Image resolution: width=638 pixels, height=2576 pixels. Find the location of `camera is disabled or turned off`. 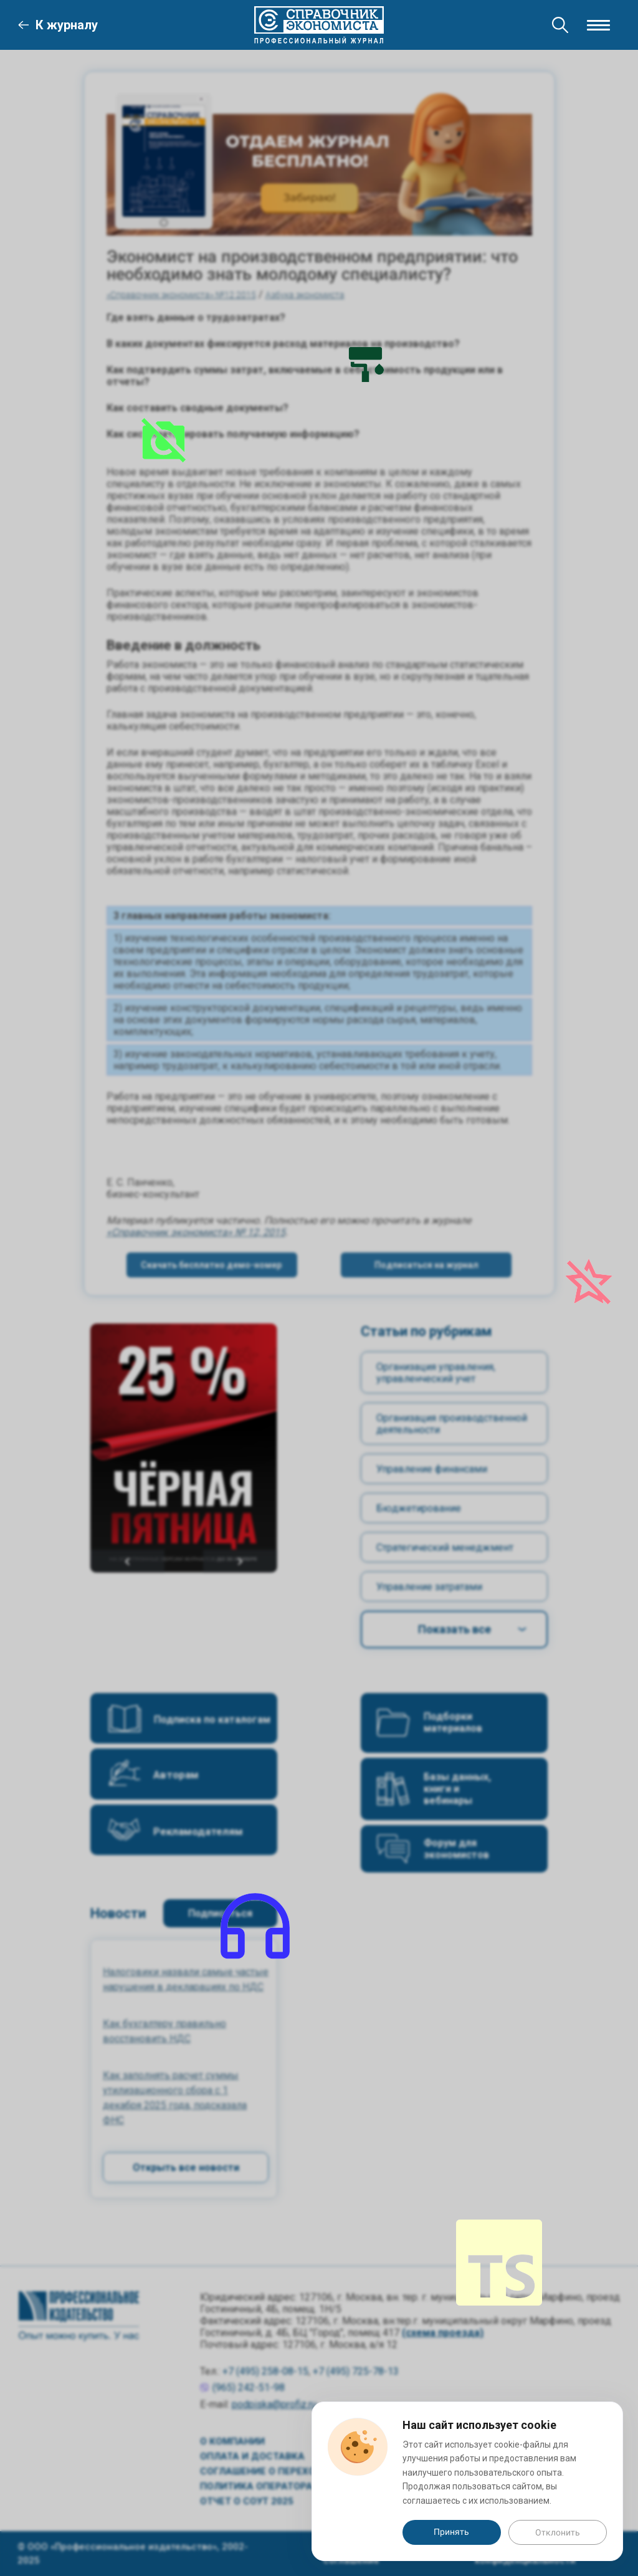

camera is disabled or turned off is located at coordinates (163, 440).